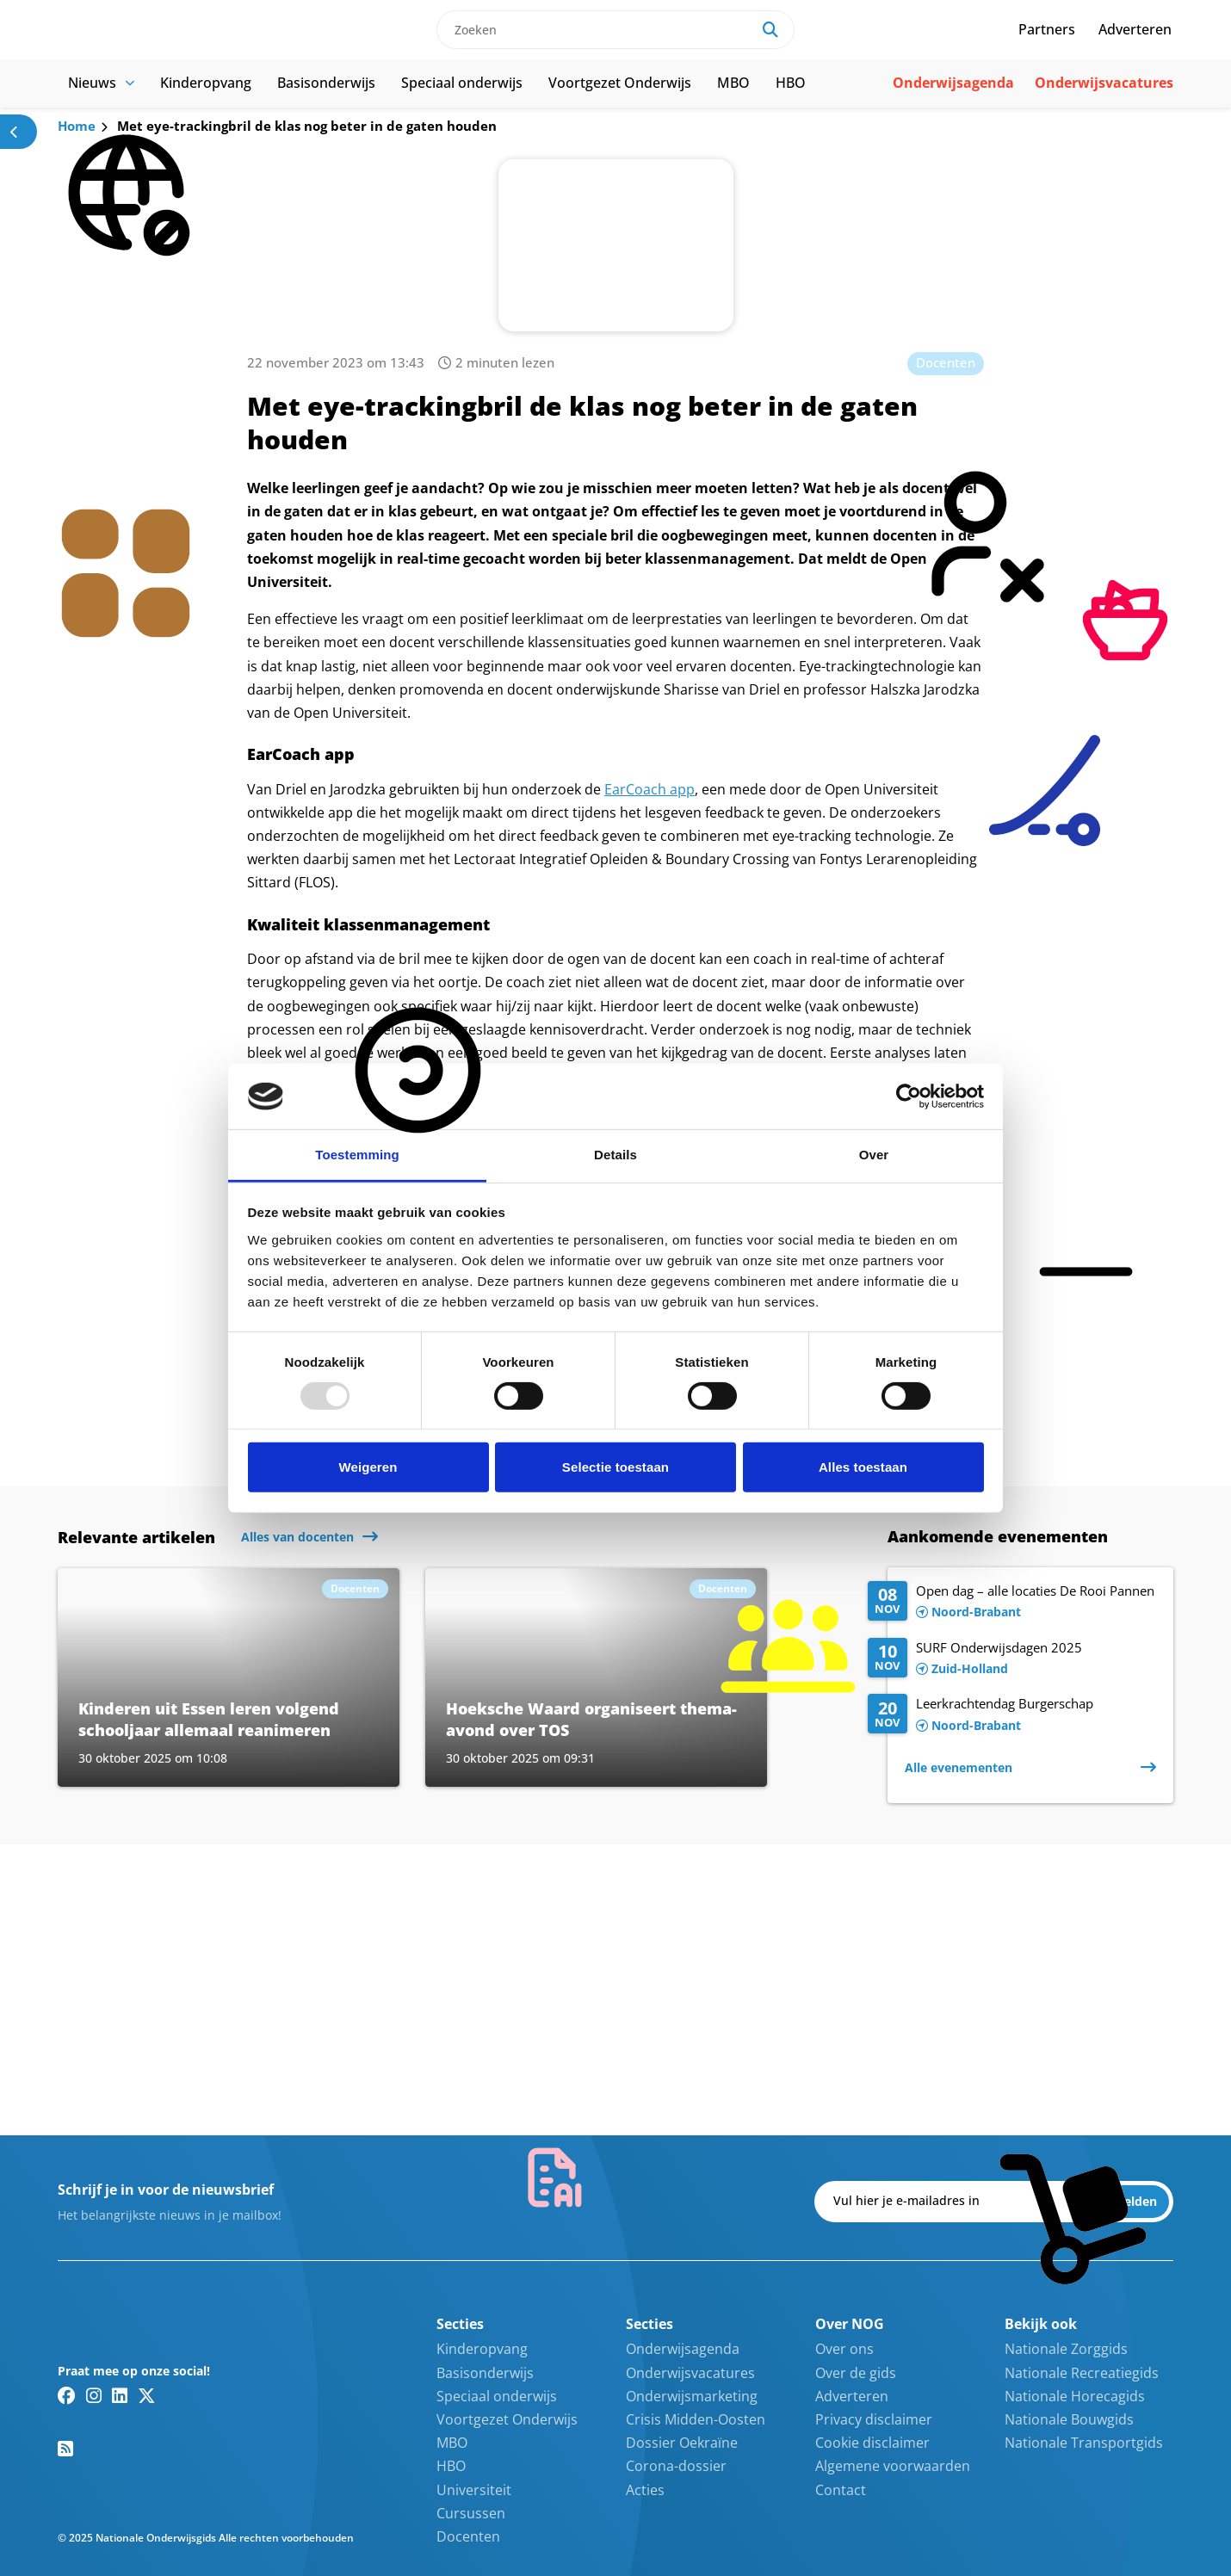 The height and width of the screenshot is (2576, 1231). What do you see at coordinates (552, 2178) in the screenshot?
I see `open AI-generated document` at bounding box center [552, 2178].